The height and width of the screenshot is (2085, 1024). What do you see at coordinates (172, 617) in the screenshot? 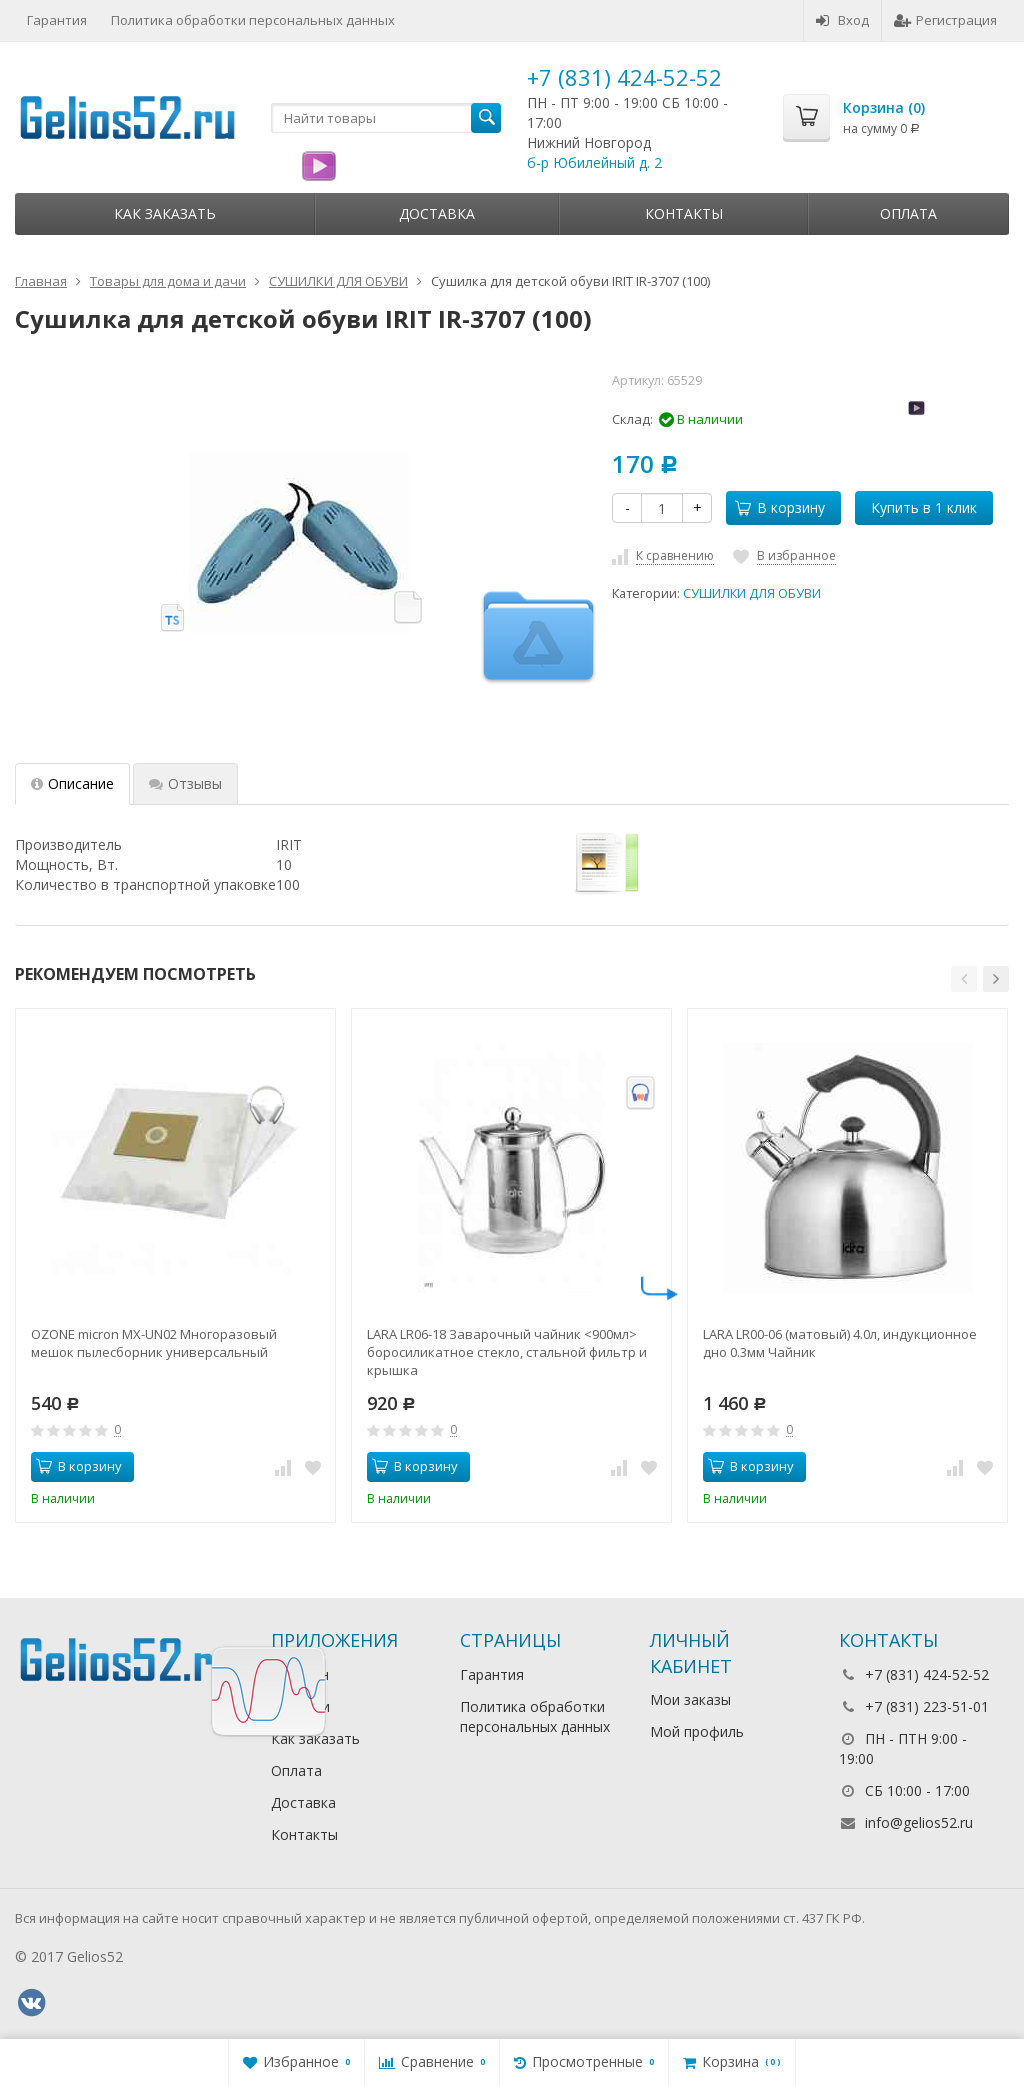
I see `a typescript source file` at bounding box center [172, 617].